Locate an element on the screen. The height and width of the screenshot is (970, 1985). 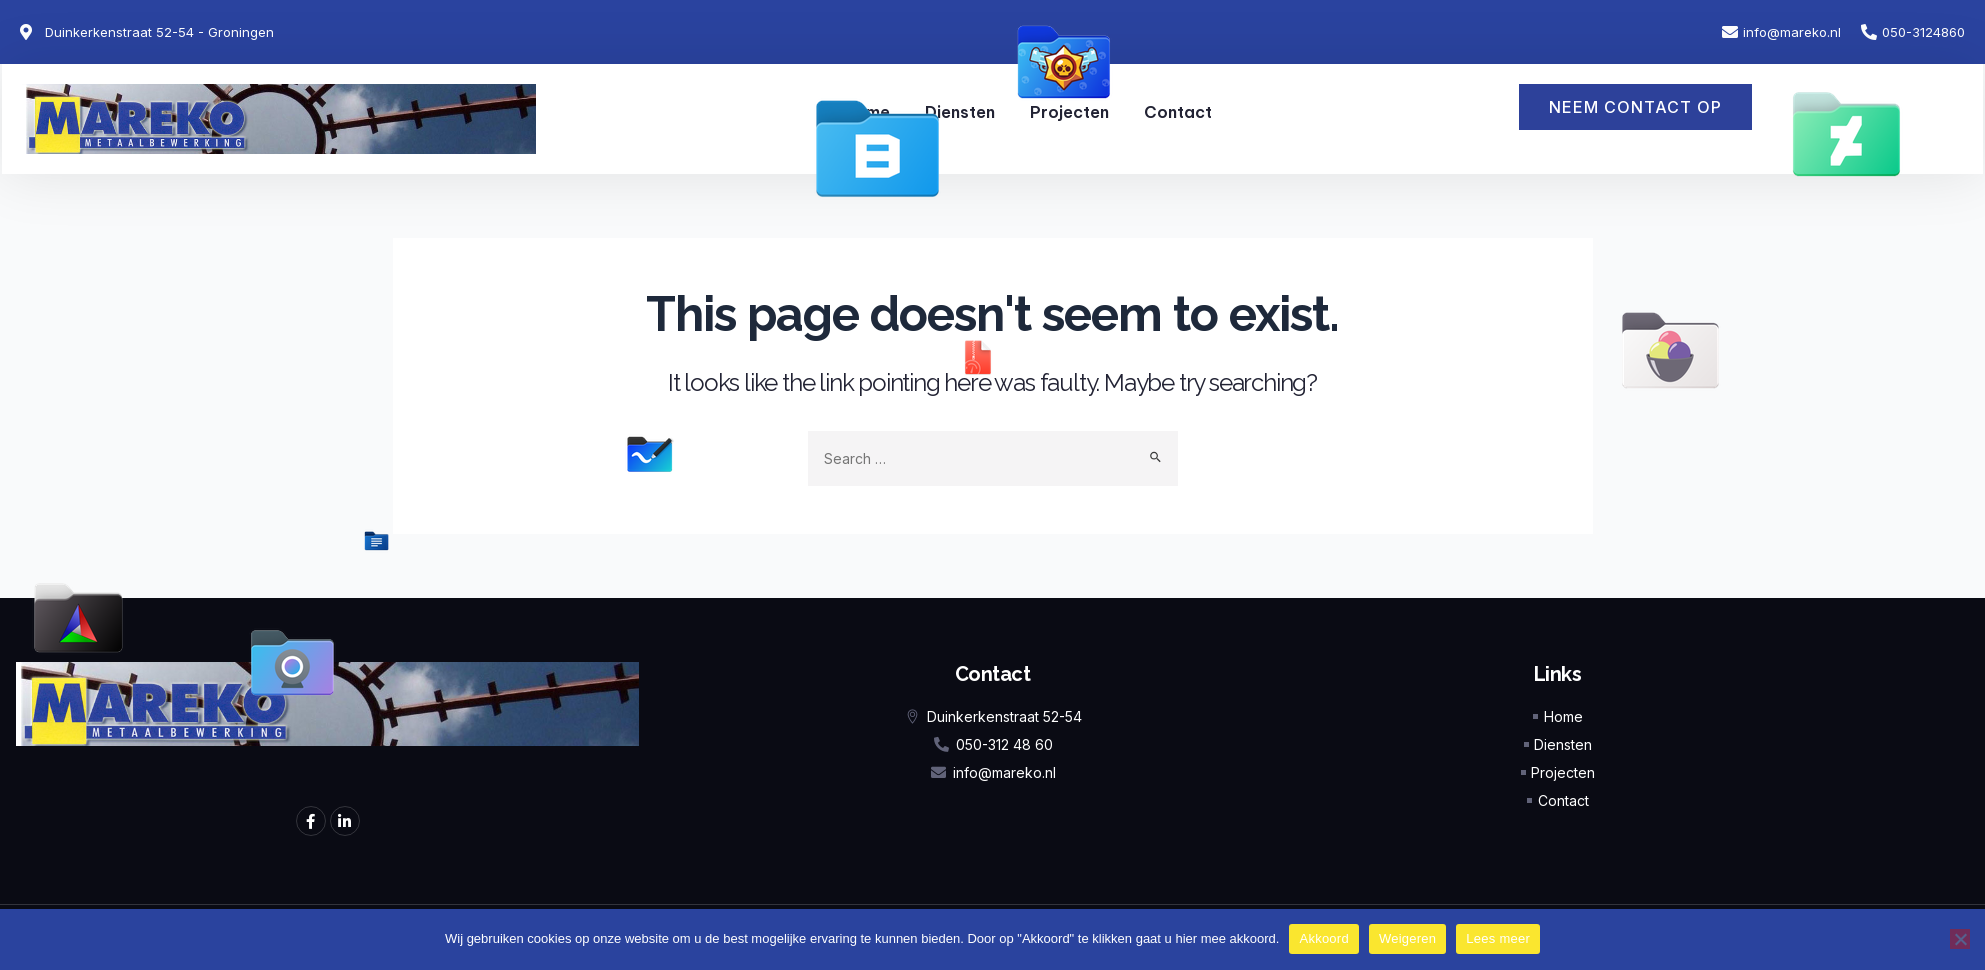
open brawl stars game files folder is located at coordinates (1063, 64).